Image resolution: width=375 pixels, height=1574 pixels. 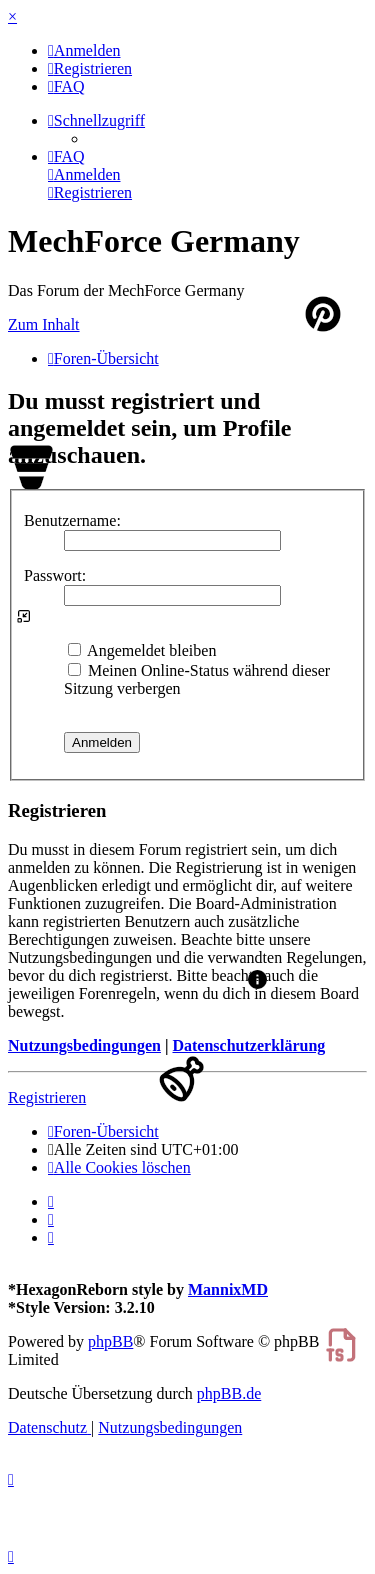 What do you see at coordinates (342, 1345) in the screenshot?
I see `indicates a TypeScript file` at bounding box center [342, 1345].